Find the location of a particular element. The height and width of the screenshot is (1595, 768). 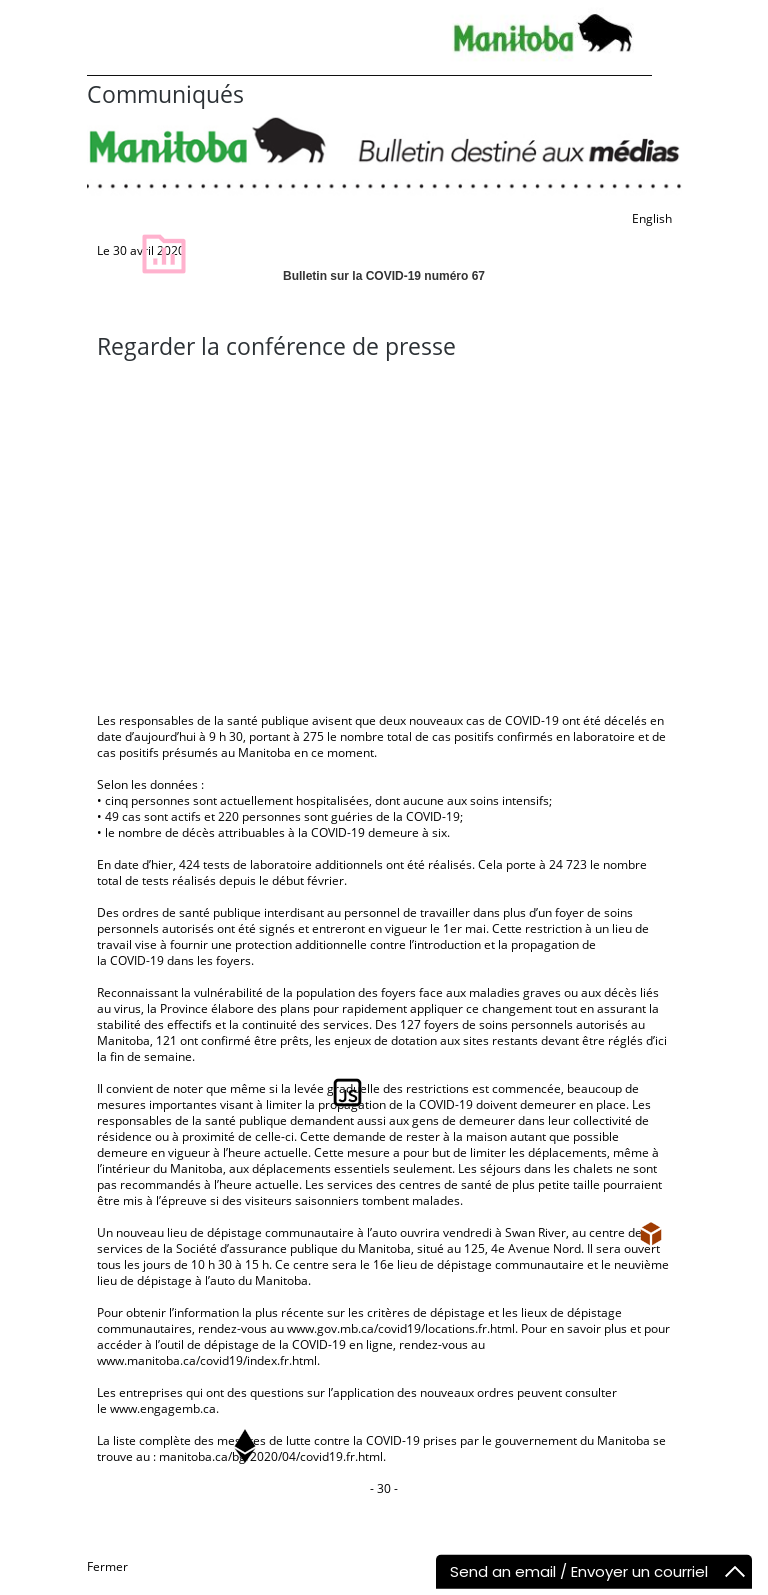

Ethereum cryptocurrency logo is located at coordinates (245, 1446).